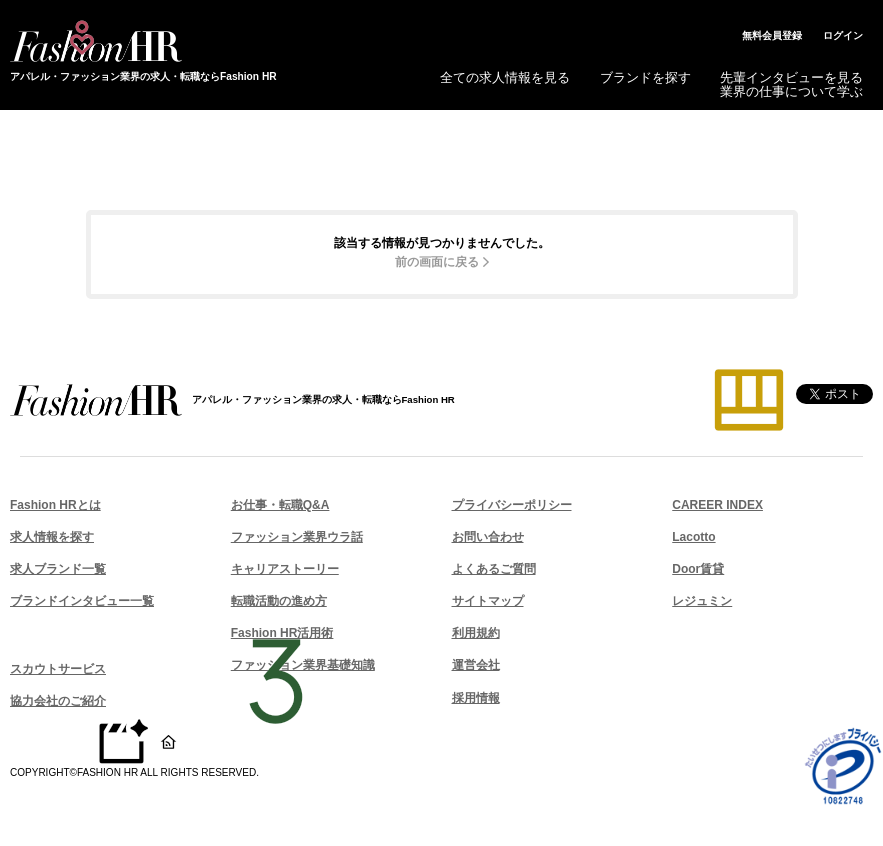 Image resolution: width=883 pixels, height=846 pixels. I want to click on view data in table format, so click(749, 400).